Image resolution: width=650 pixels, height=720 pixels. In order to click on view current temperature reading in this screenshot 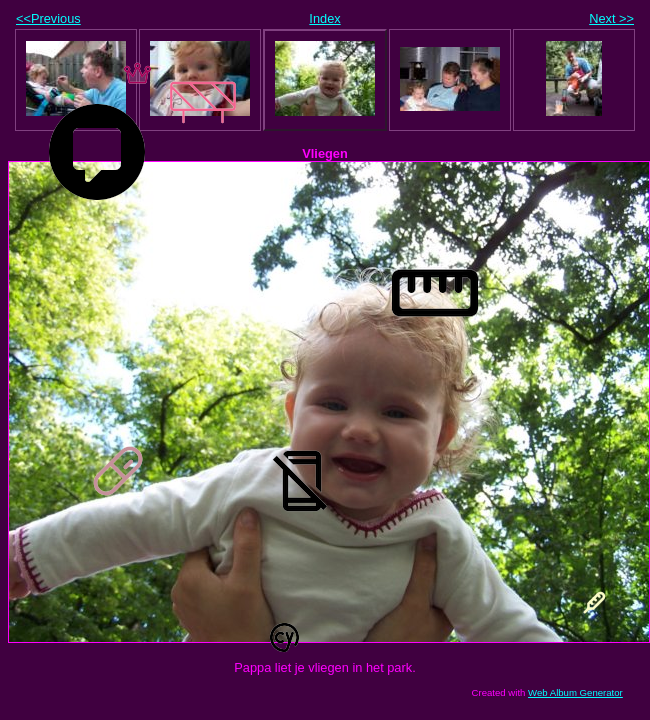, I will do `click(594, 602)`.